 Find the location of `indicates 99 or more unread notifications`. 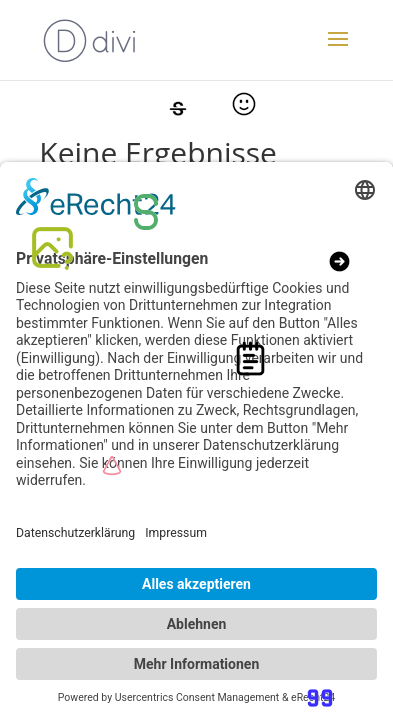

indicates 99 or more unread notifications is located at coordinates (320, 698).